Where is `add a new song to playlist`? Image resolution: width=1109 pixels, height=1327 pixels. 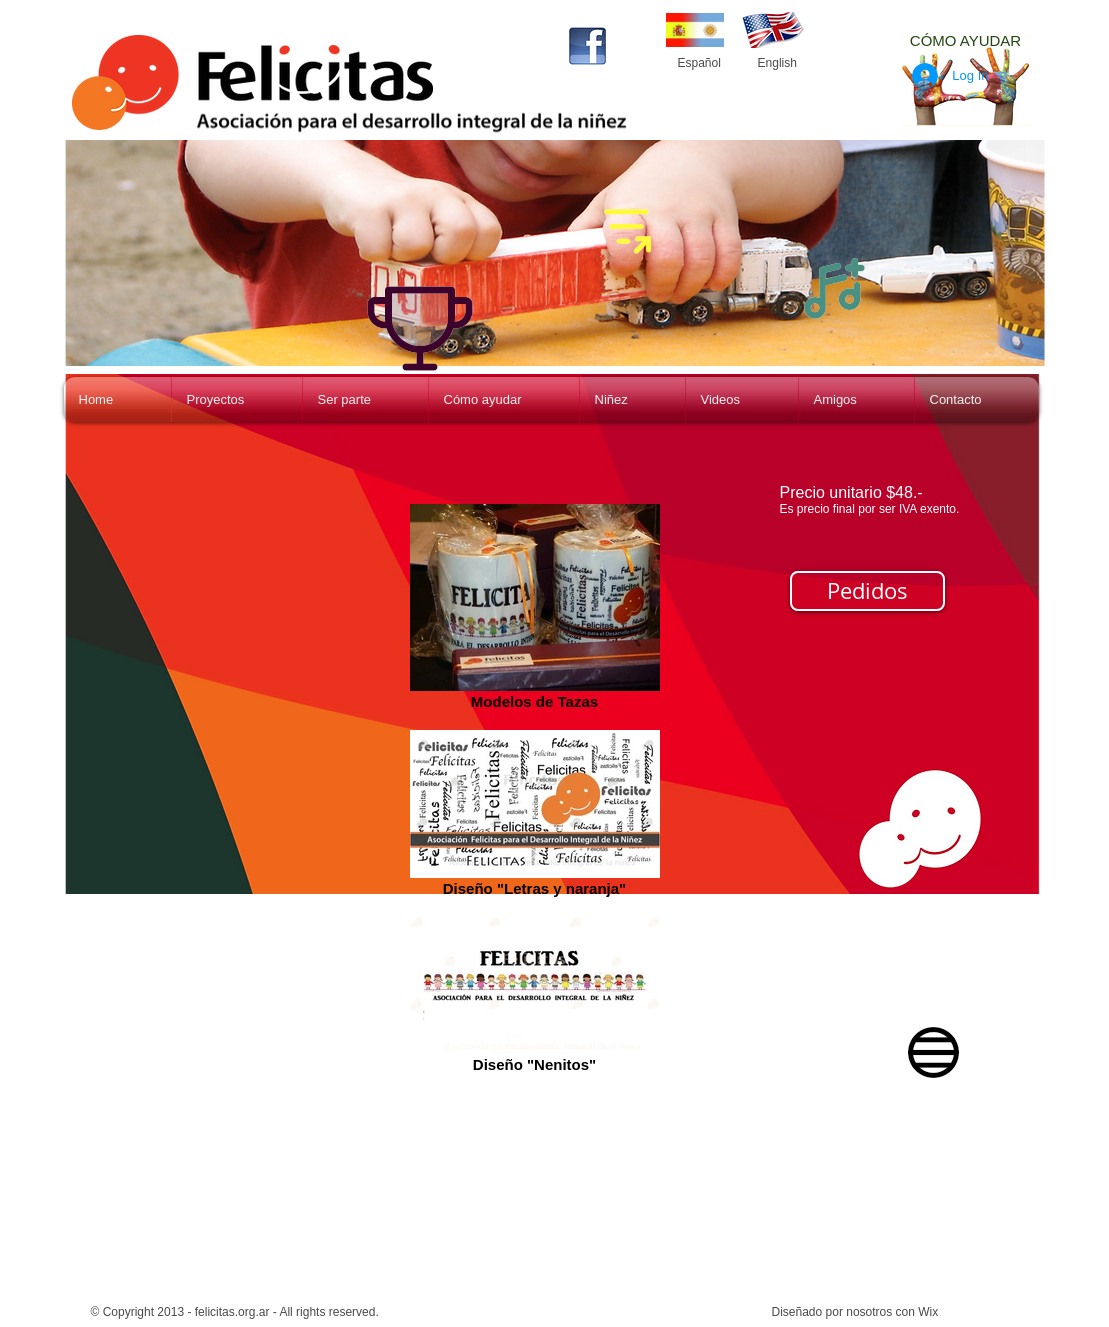 add a new song to playlist is located at coordinates (835, 289).